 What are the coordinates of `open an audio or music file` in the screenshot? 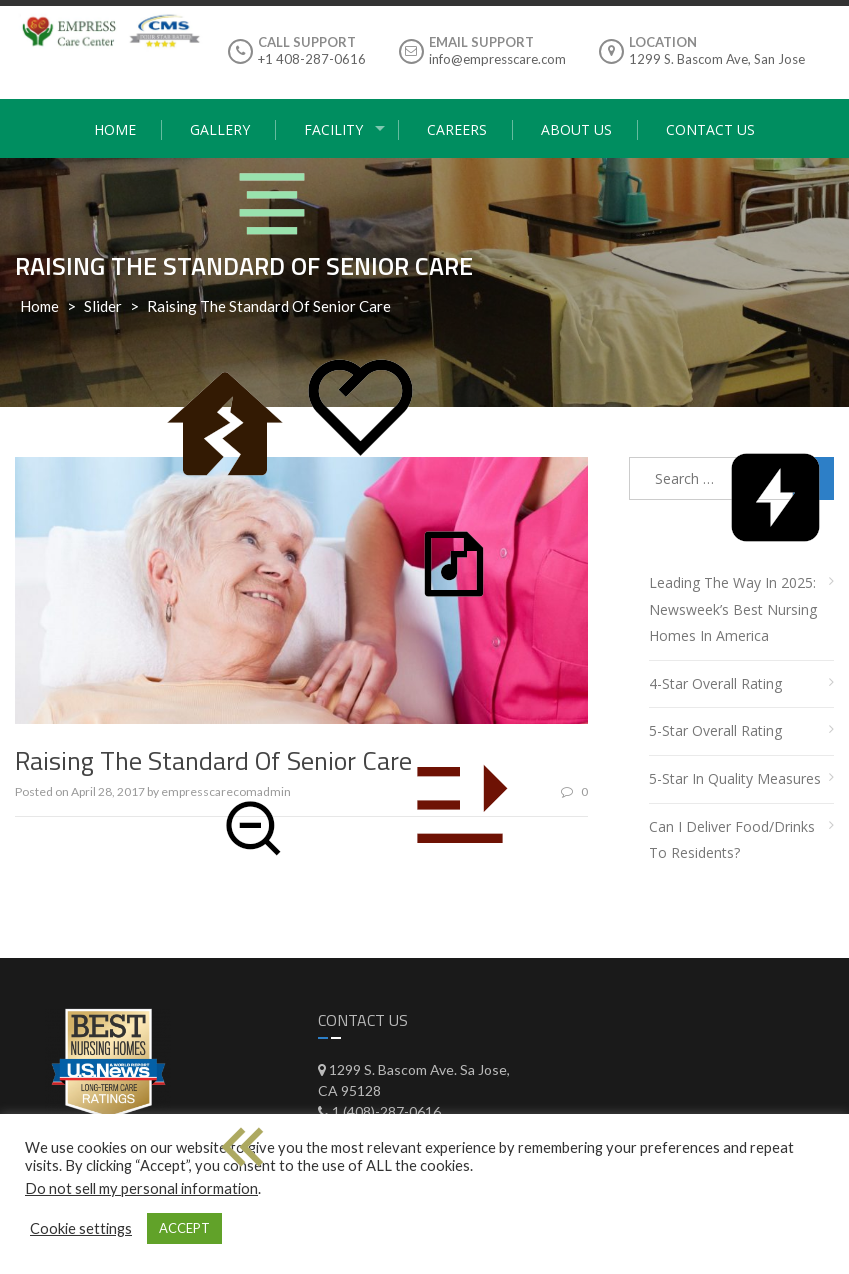 It's located at (454, 564).